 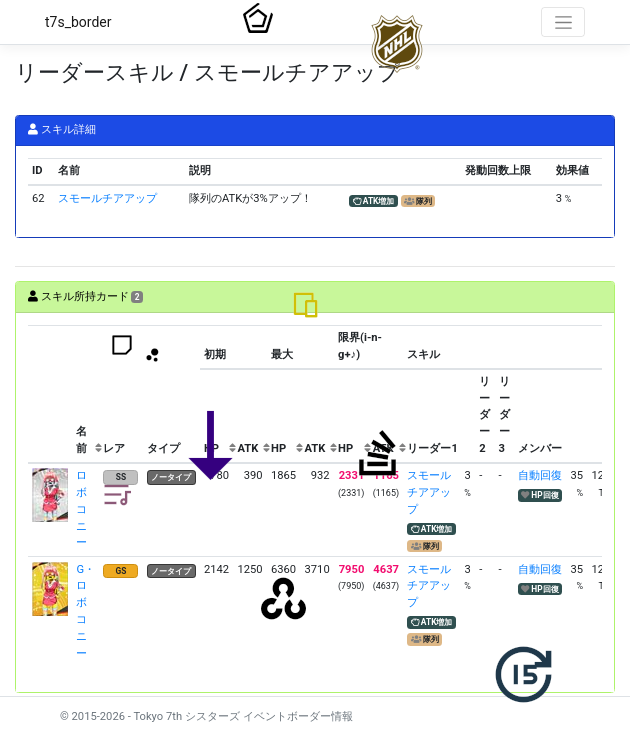 I want to click on OpenCV computer vision library logo, so click(x=283, y=598).